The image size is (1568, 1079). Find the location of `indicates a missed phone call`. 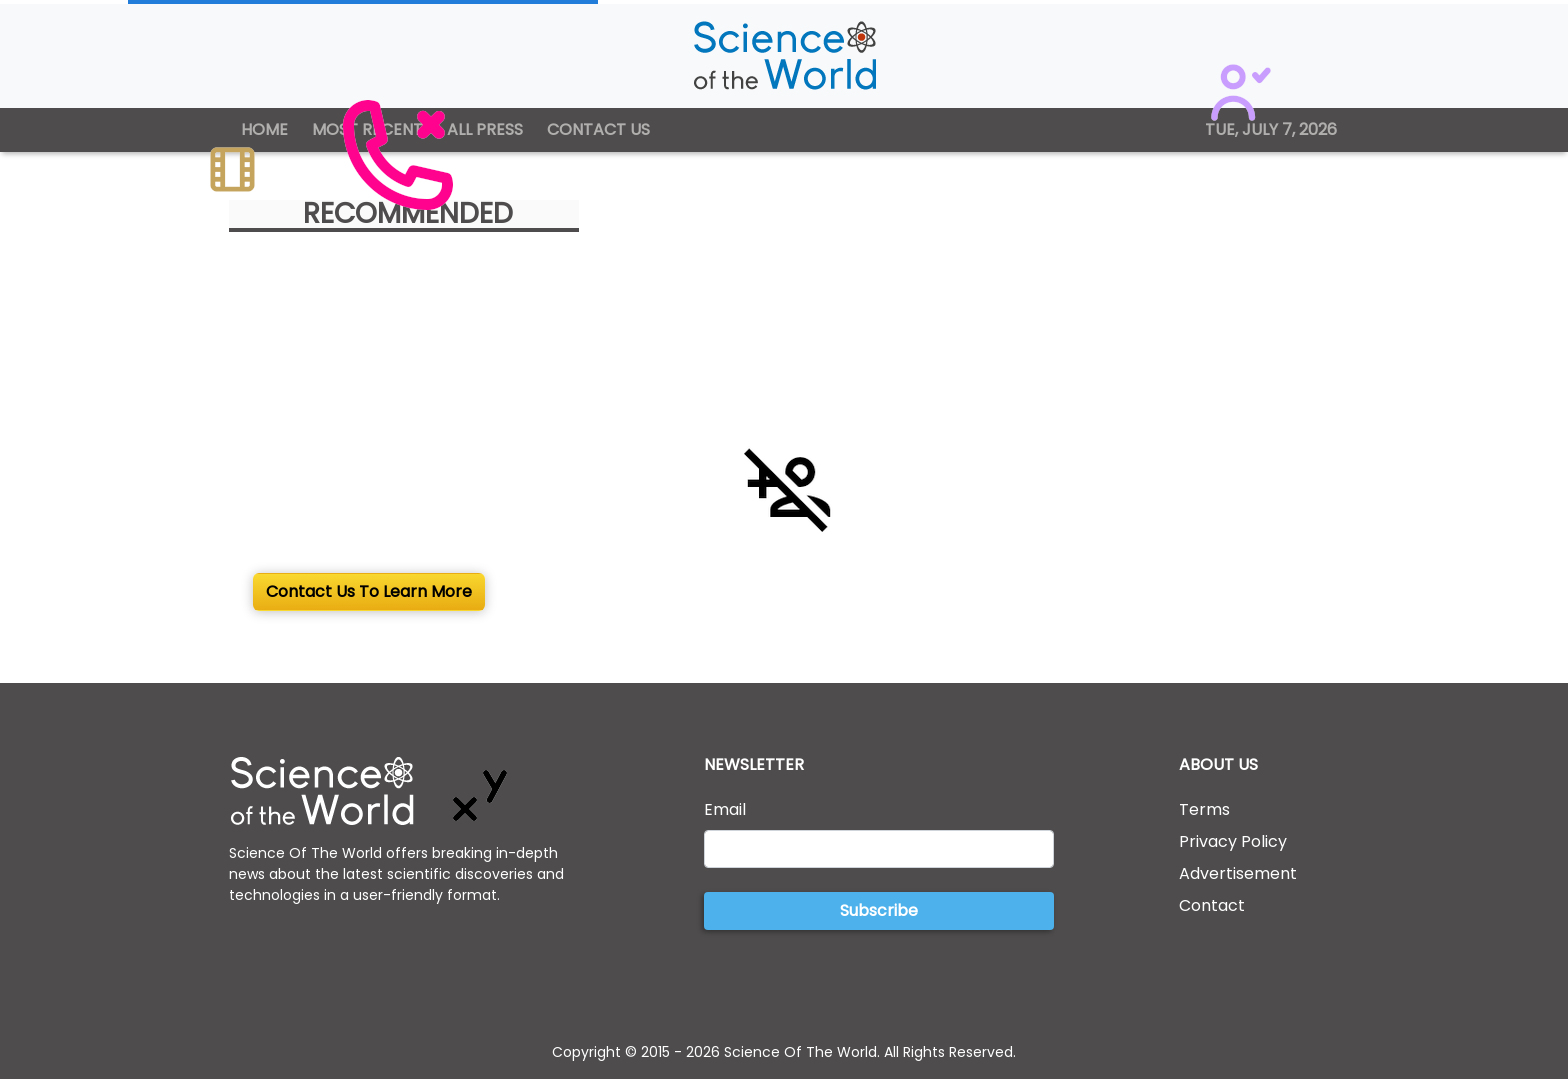

indicates a missed phone call is located at coordinates (398, 155).